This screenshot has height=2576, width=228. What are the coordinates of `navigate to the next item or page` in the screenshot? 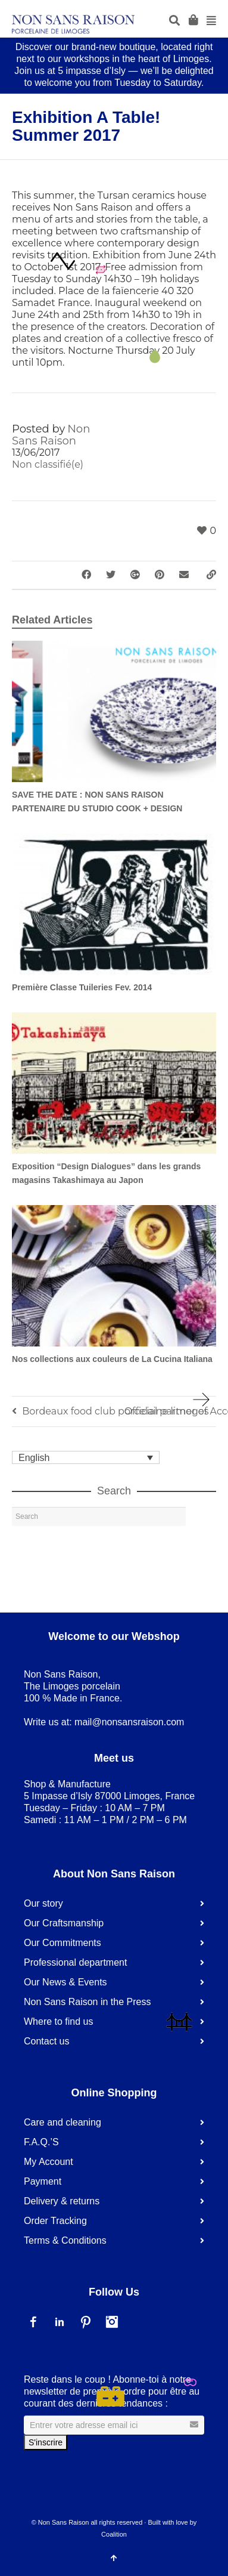 It's located at (201, 1400).